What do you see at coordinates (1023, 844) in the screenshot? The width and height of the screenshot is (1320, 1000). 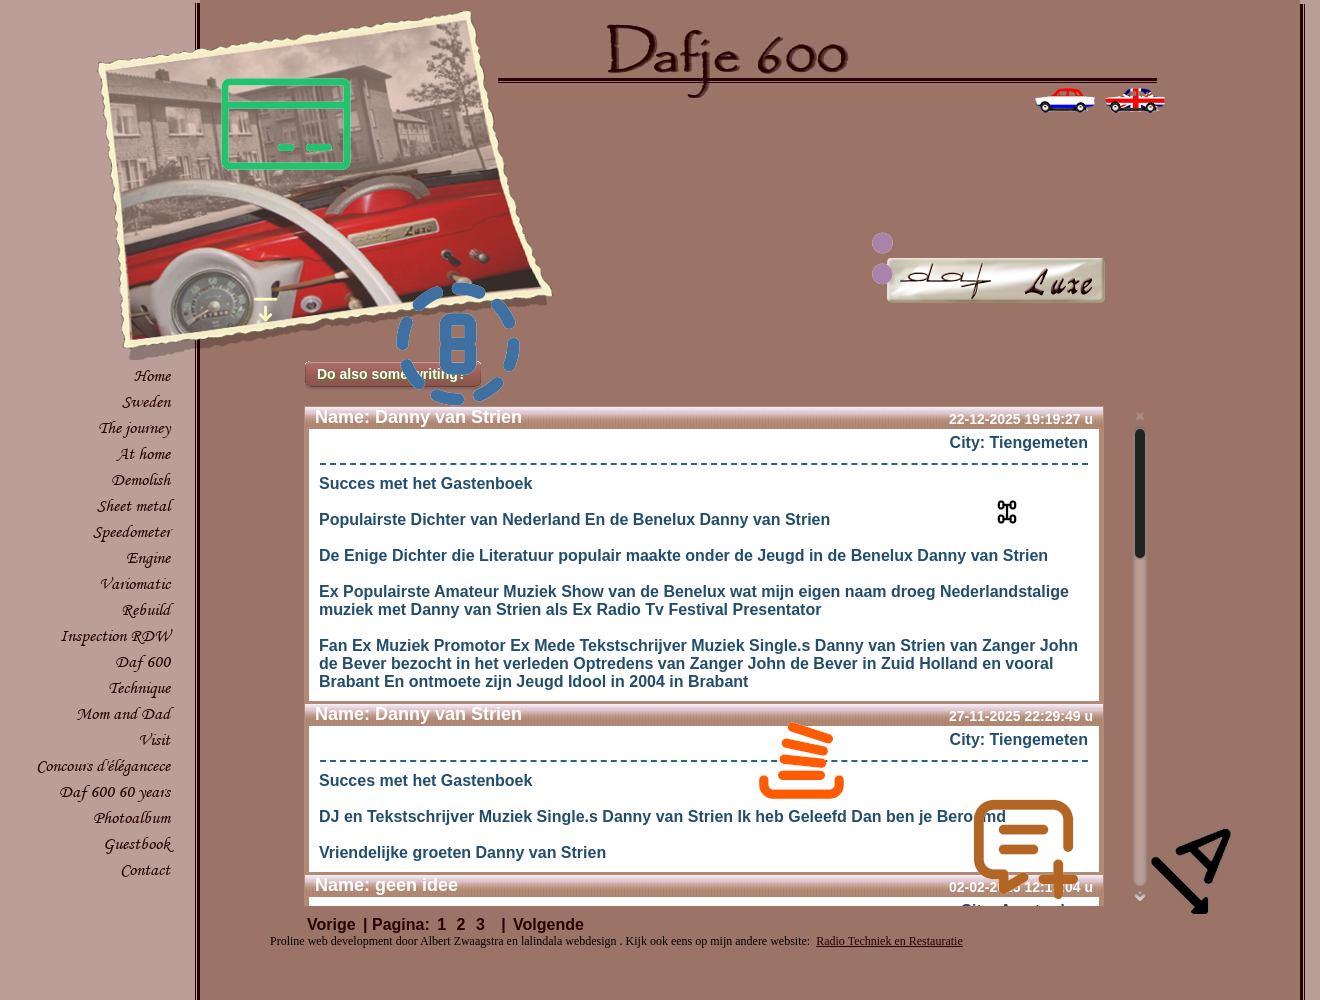 I see `compose a new message` at bounding box center [1023, 844].